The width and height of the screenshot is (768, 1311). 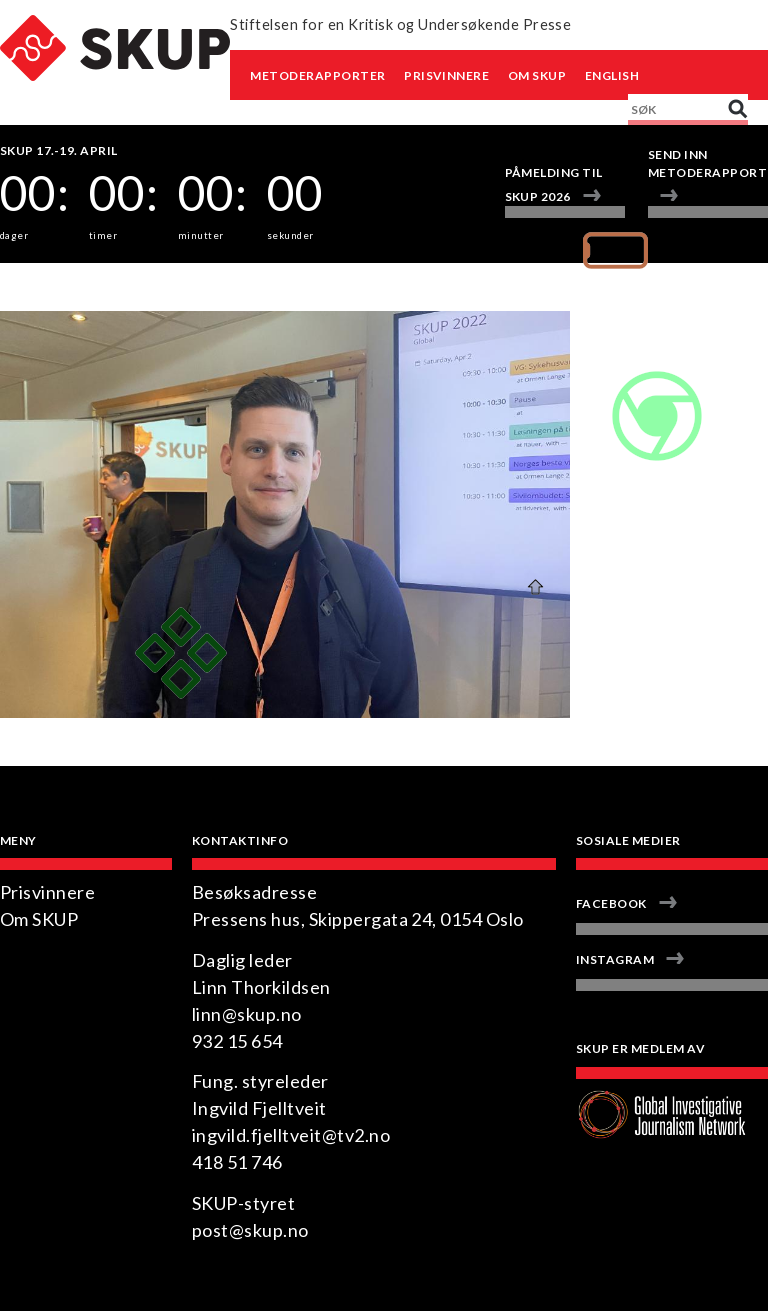 What do you see at coordinates (657, 416) in the screenshot?
I see `open Google Chrome browser` at bounding box center [657, 416].